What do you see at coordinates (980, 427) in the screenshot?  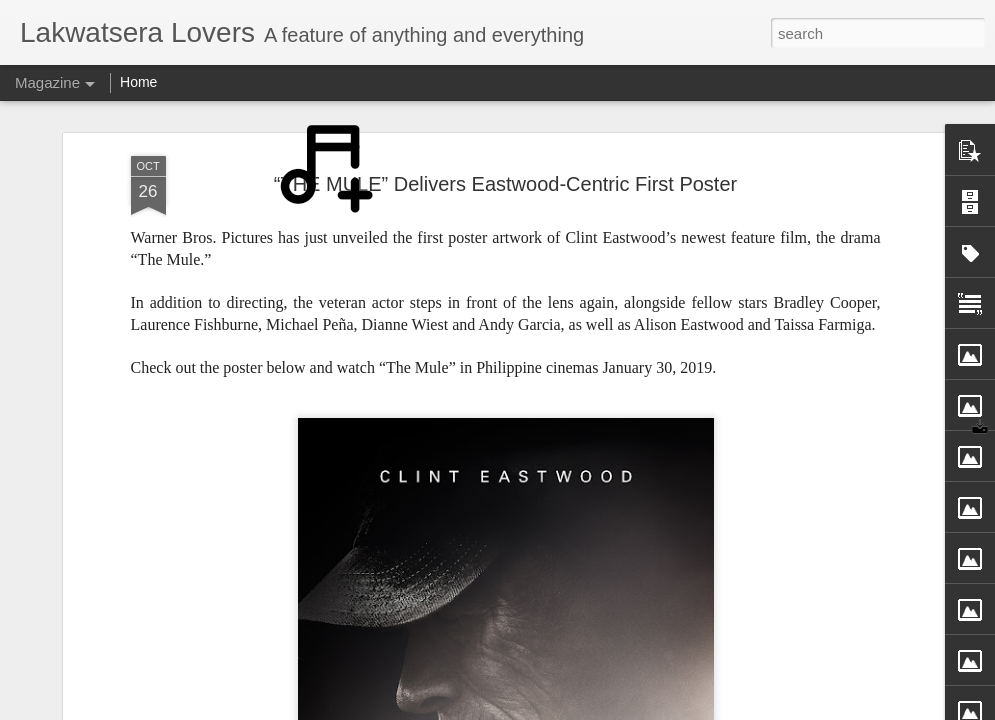 I see `download a file to your device` at bounding box center [980, 427].